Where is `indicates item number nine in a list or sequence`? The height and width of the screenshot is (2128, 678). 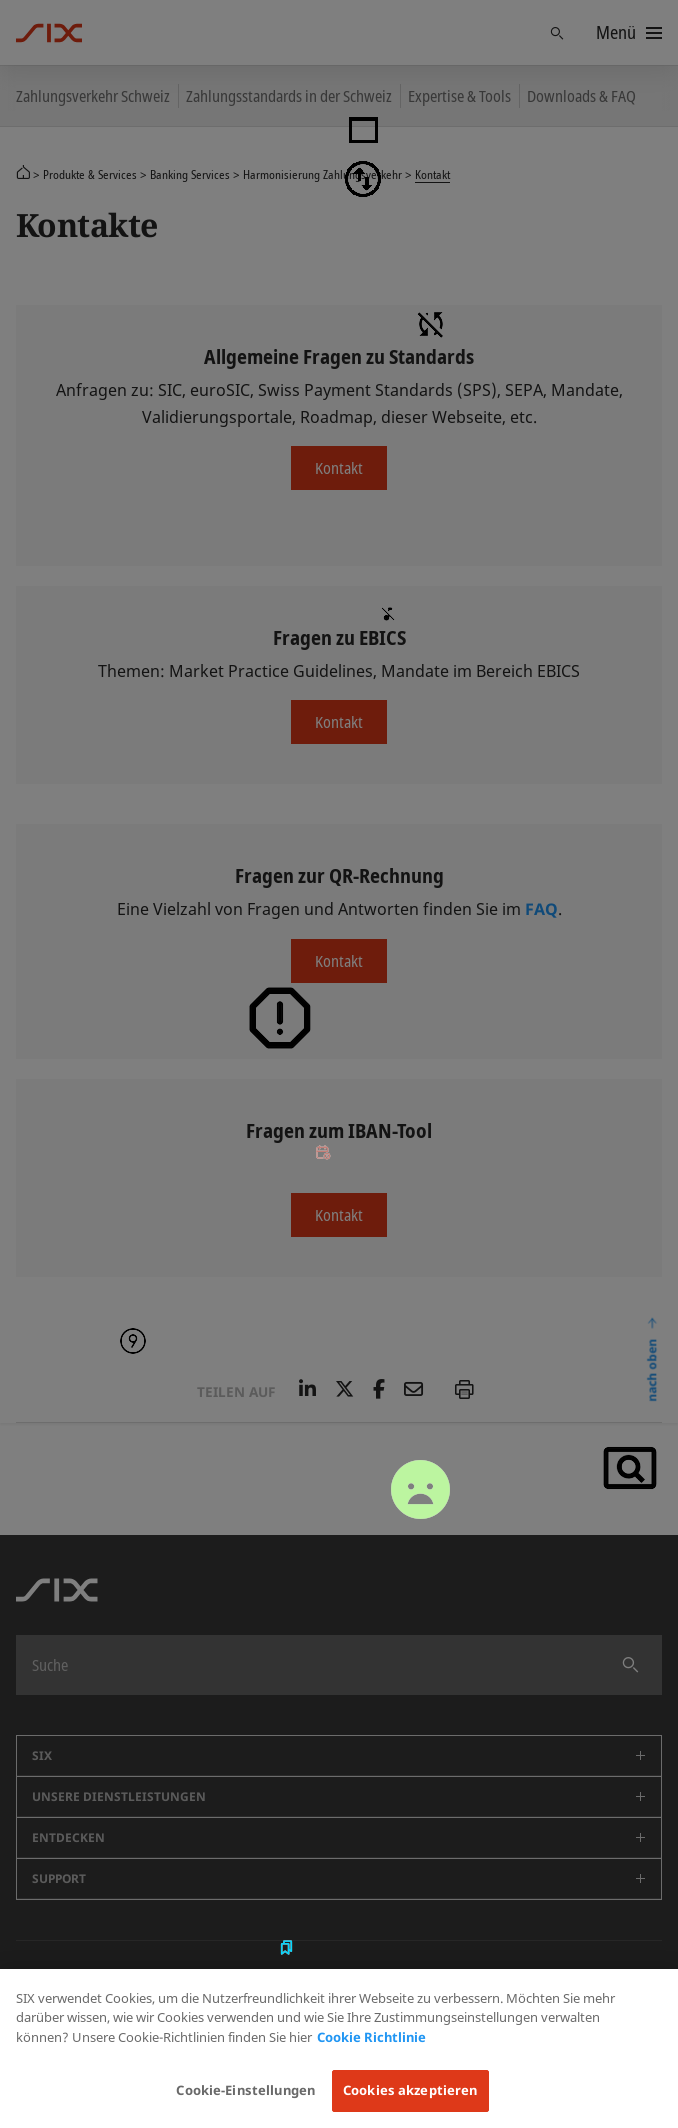
indicates item number nine in a list or sequence is located at coordinates (133, 1341).